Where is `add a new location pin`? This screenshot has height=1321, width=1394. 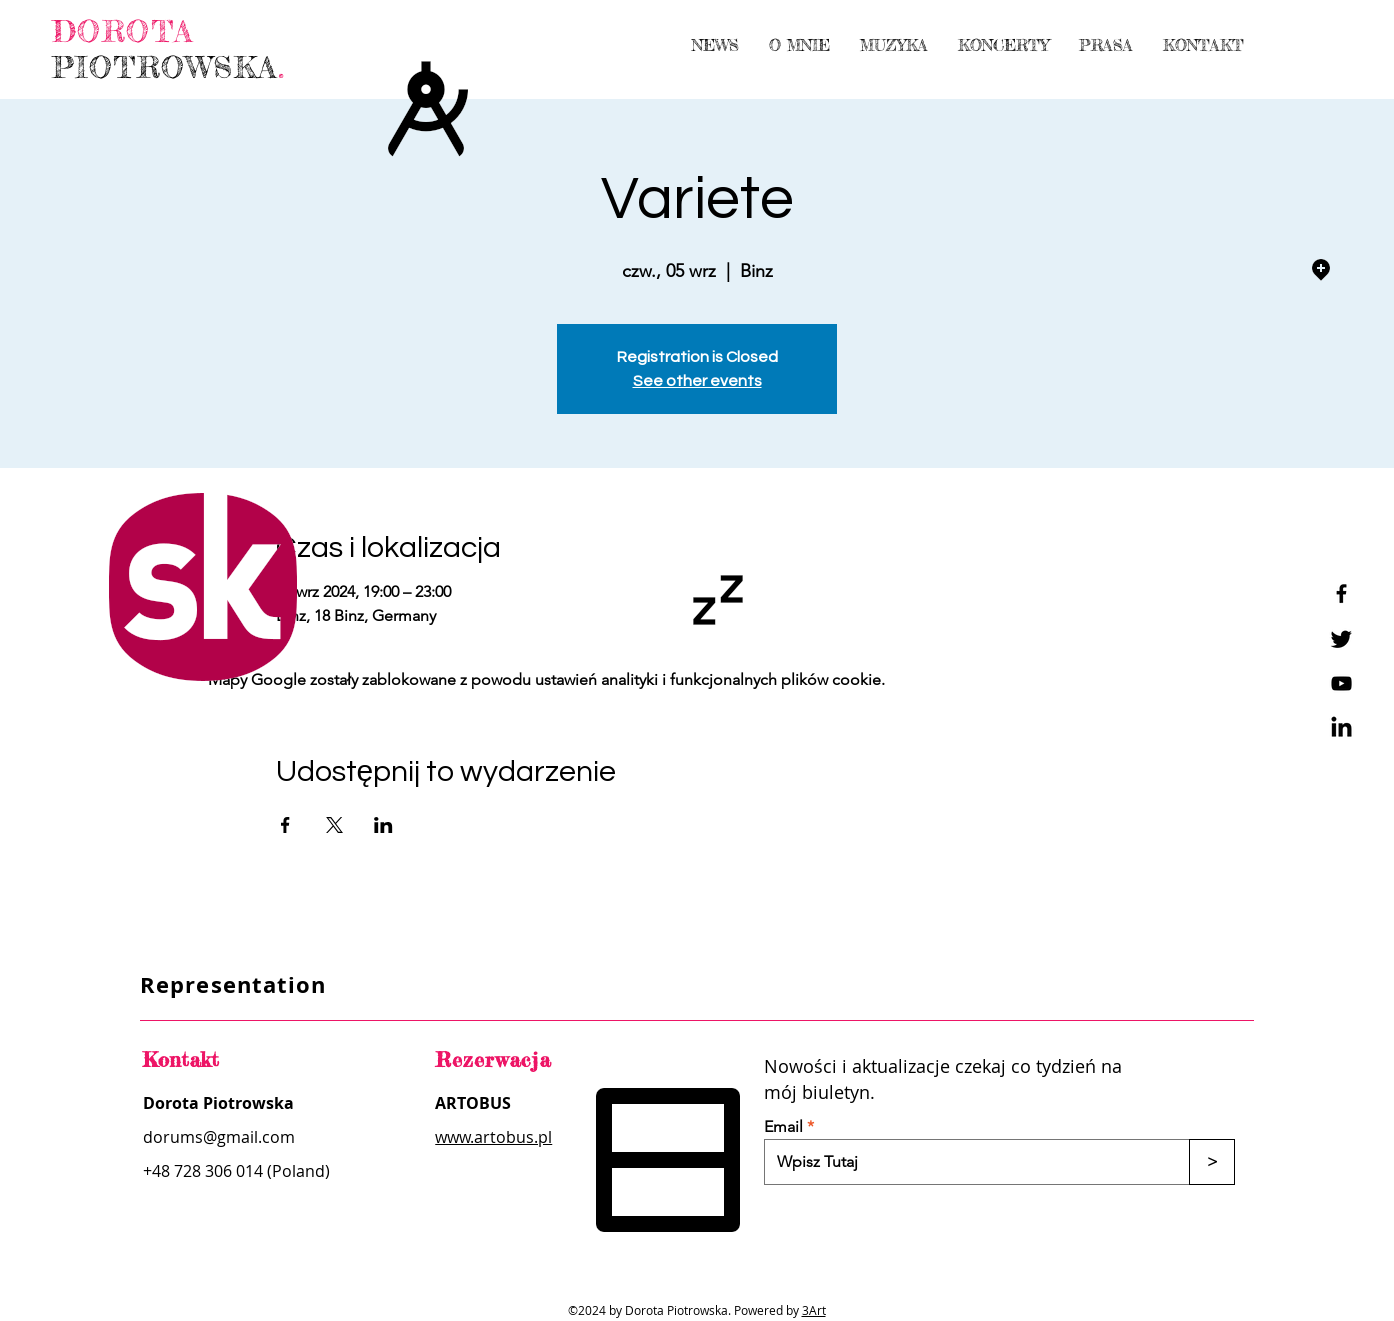
add a new location pin is located at coordinates (1321, 269).